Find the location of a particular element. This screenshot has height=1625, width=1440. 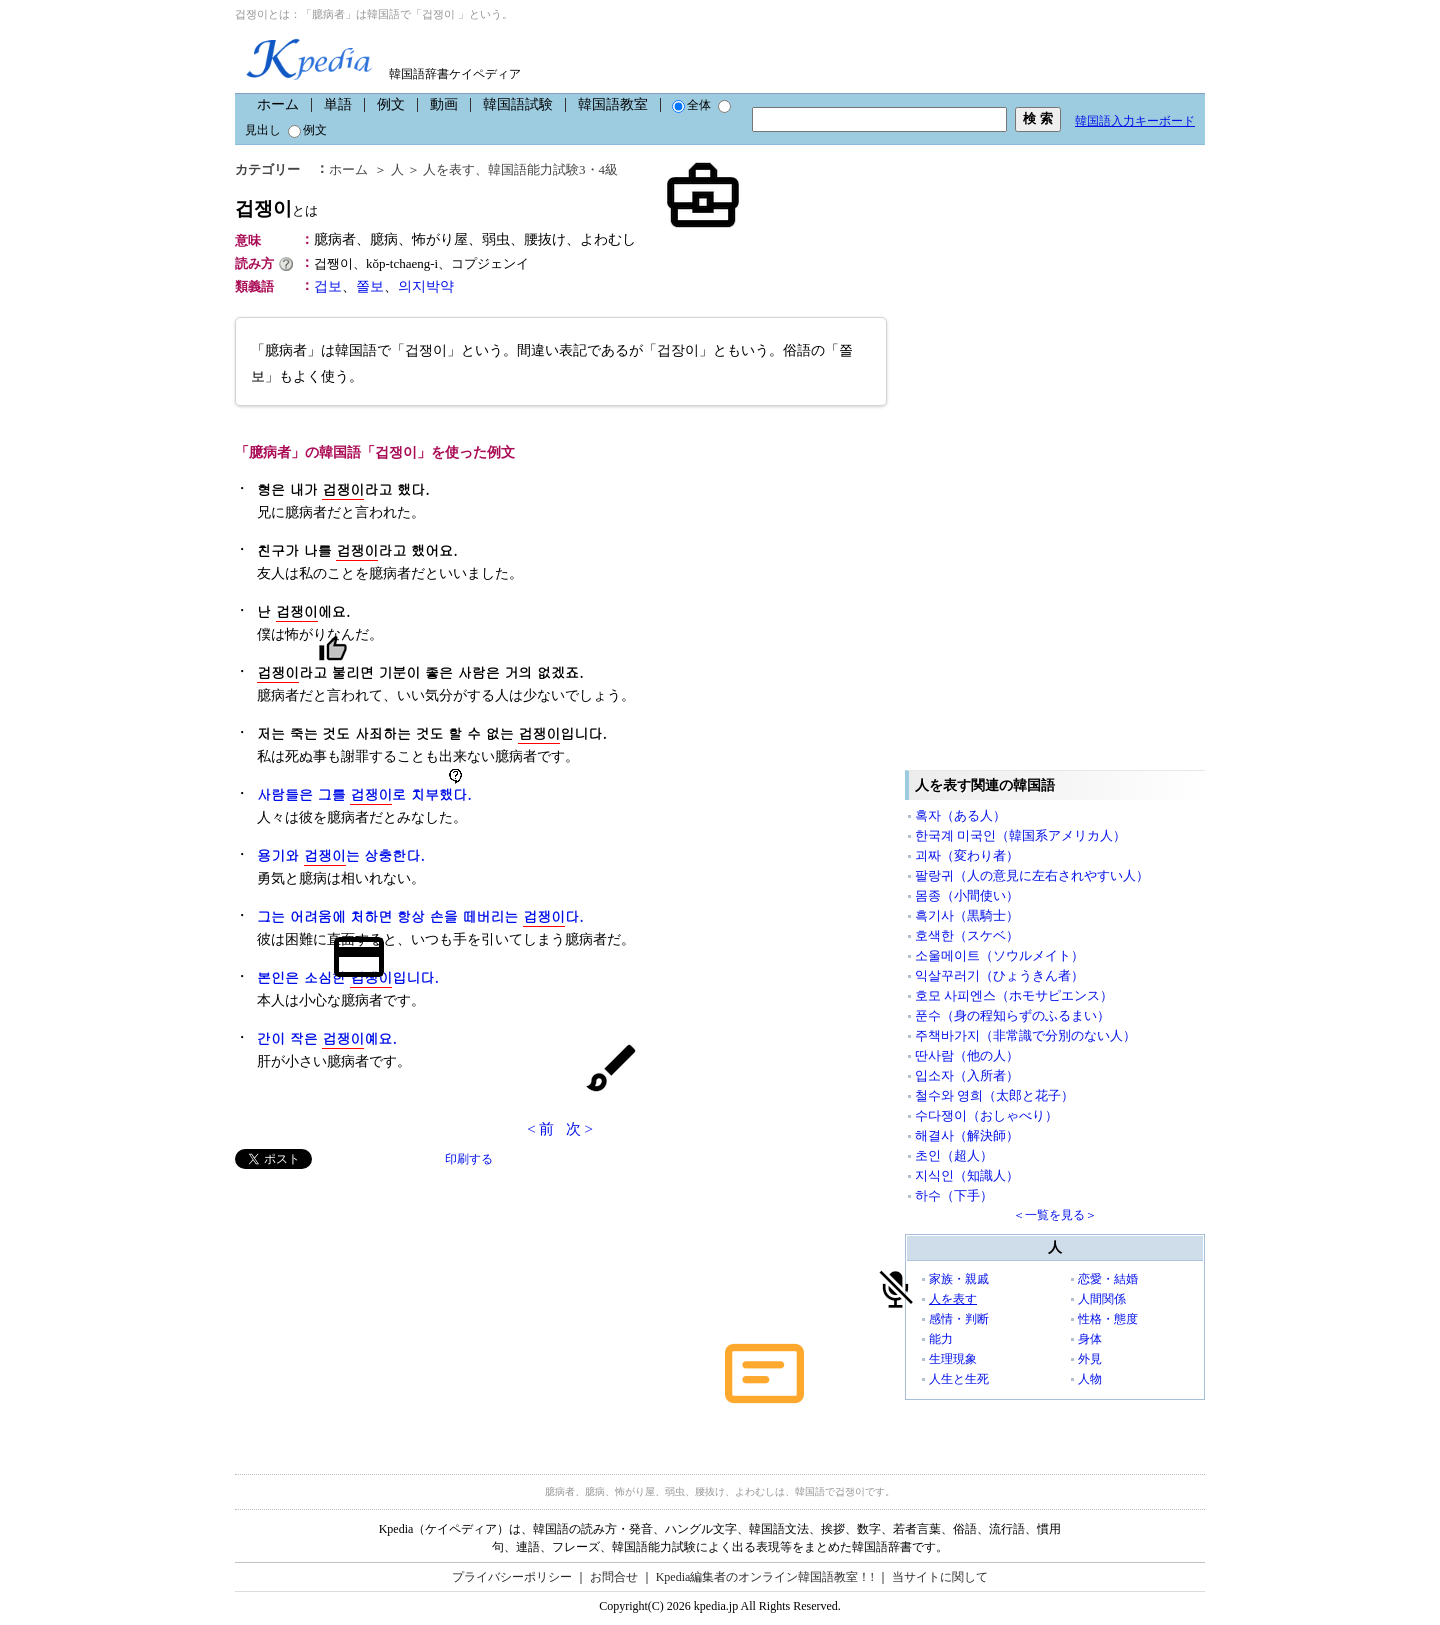

access payment methods is located at coordinates (359, 957).